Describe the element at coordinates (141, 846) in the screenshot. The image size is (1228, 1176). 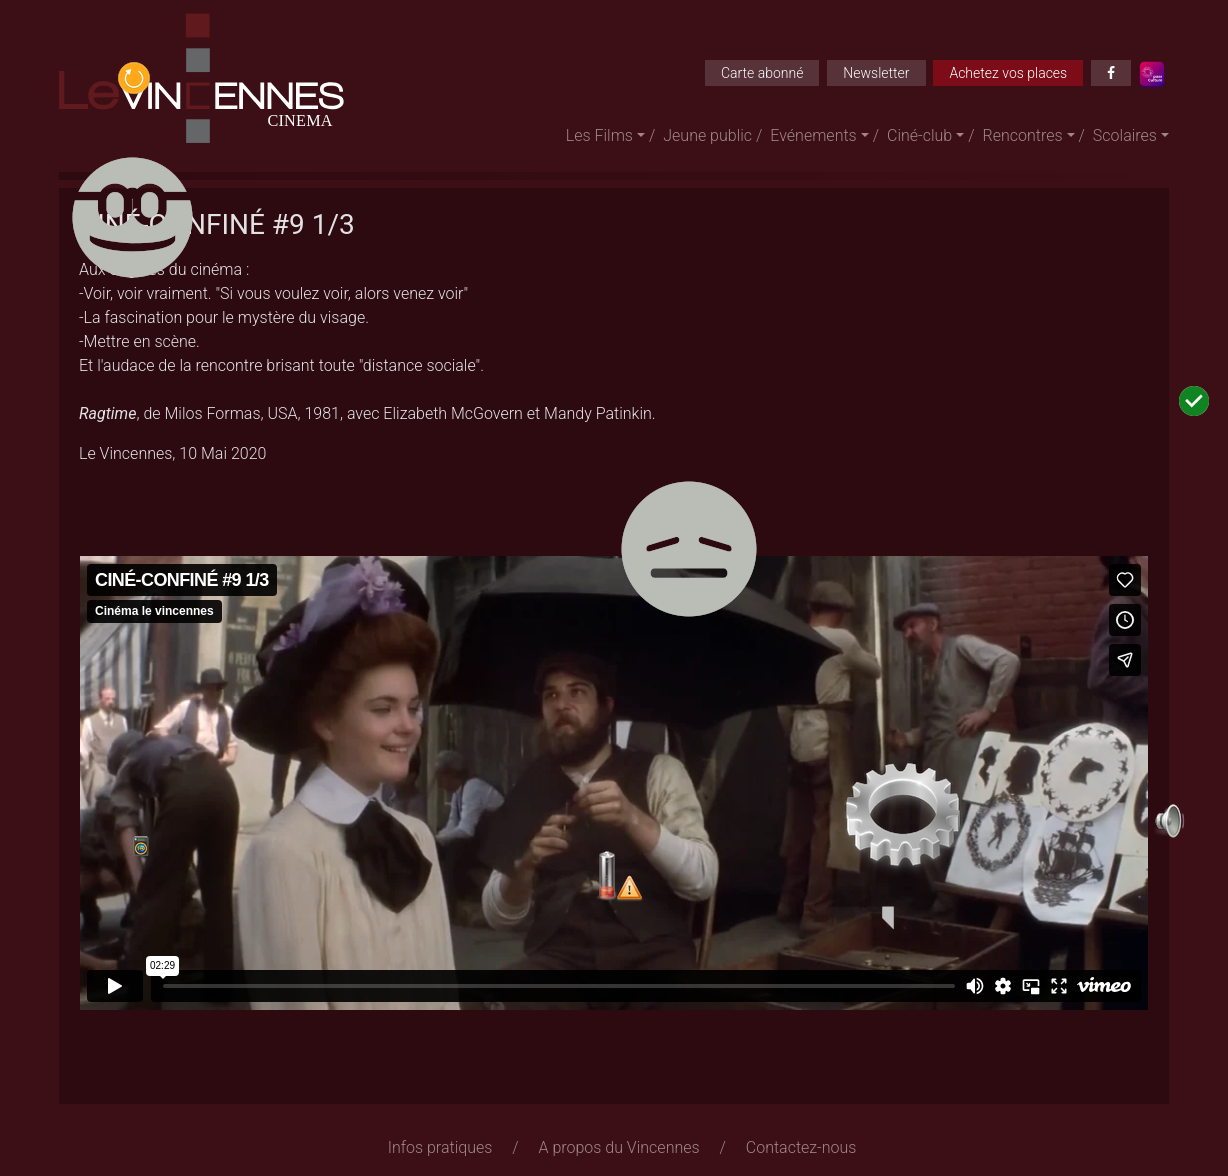
I see `access RAID 10 storage configuration settings` at that location.